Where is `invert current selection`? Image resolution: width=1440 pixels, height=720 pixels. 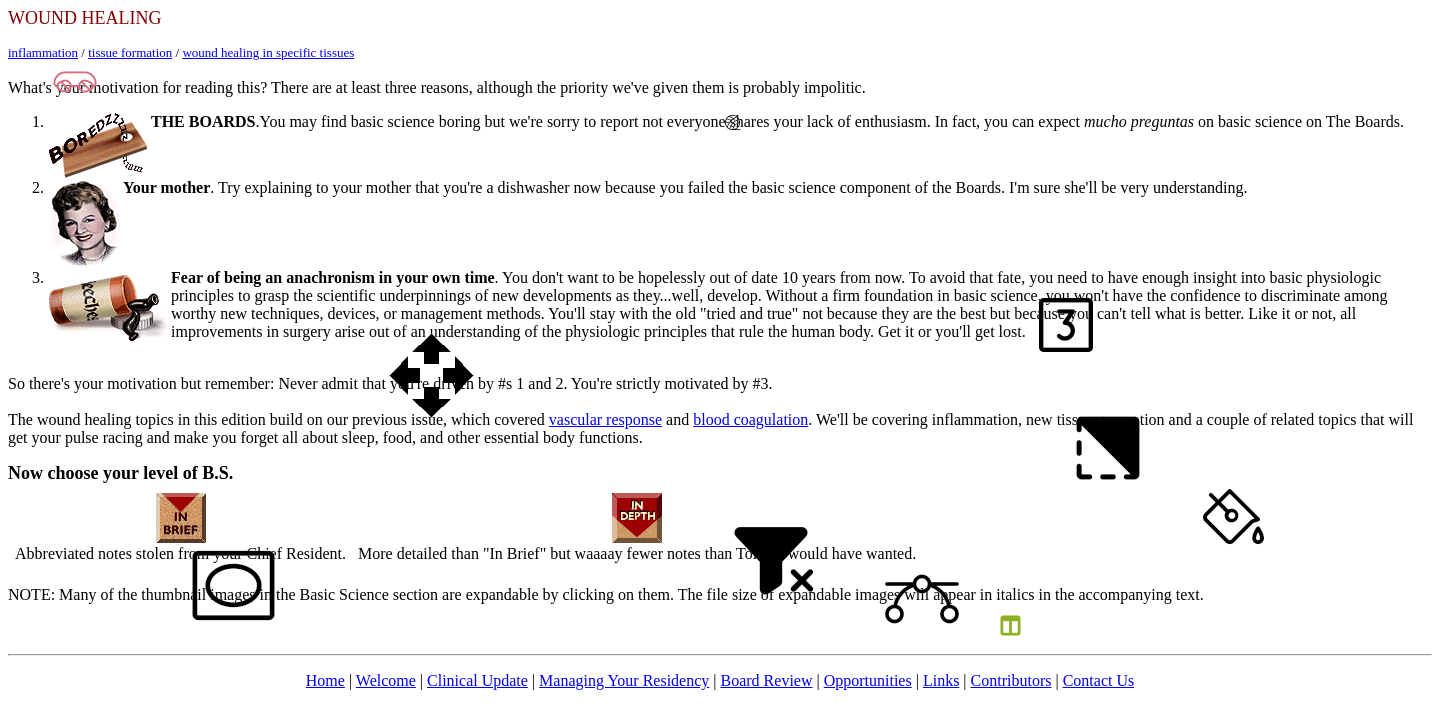
invert current selection is located at coordinates (1108, 448).